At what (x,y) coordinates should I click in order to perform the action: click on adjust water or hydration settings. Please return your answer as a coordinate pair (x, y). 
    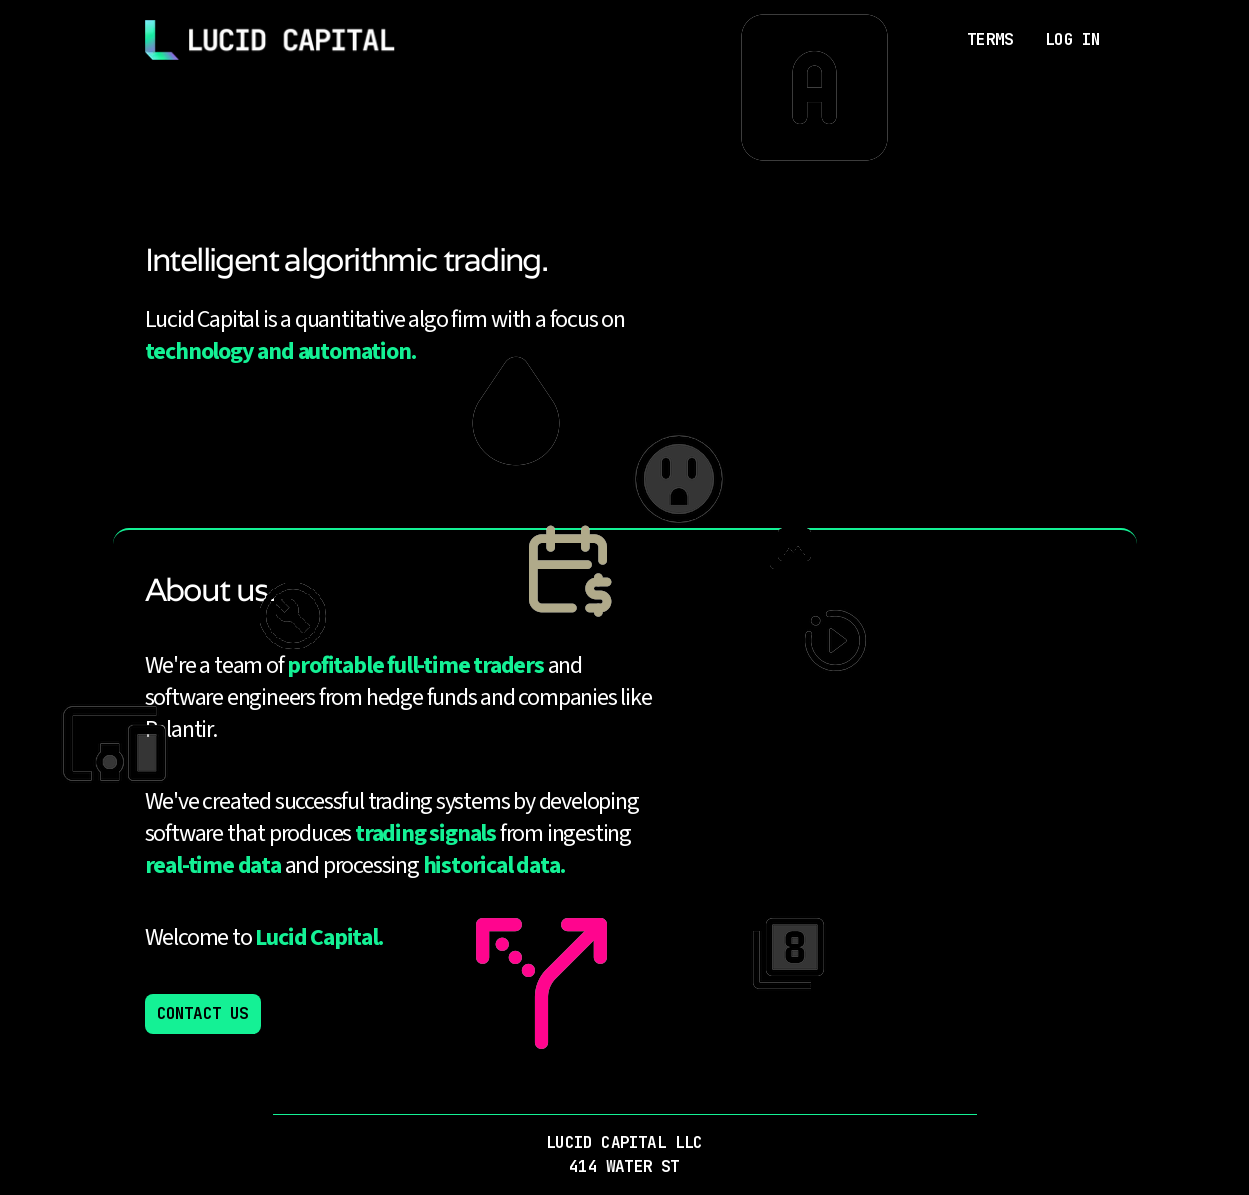
    Looking at the image, I should click on (516, 411).